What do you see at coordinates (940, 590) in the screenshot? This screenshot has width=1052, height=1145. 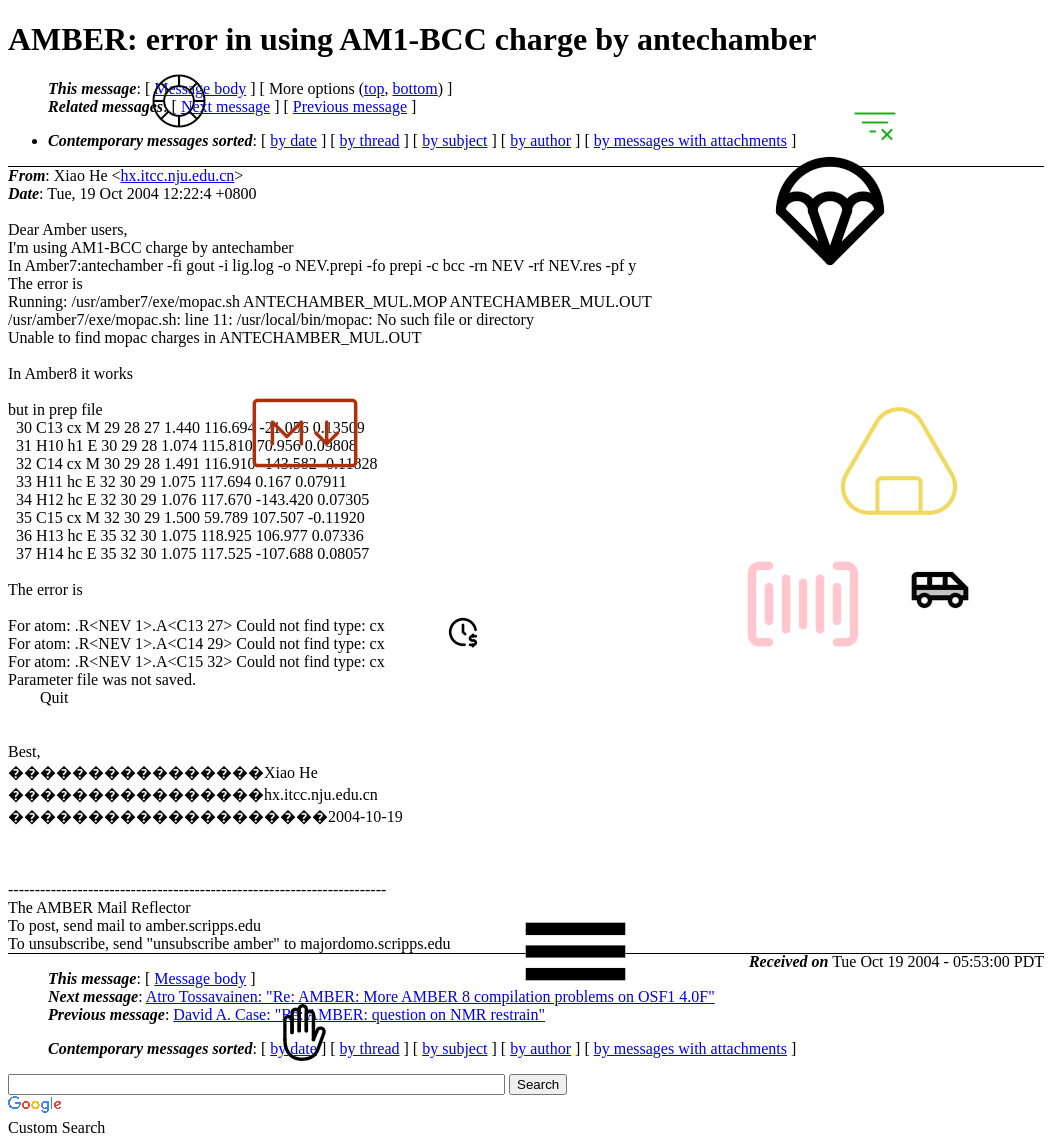 I see `access airport shuttle services` at bounding box center [940, 590].